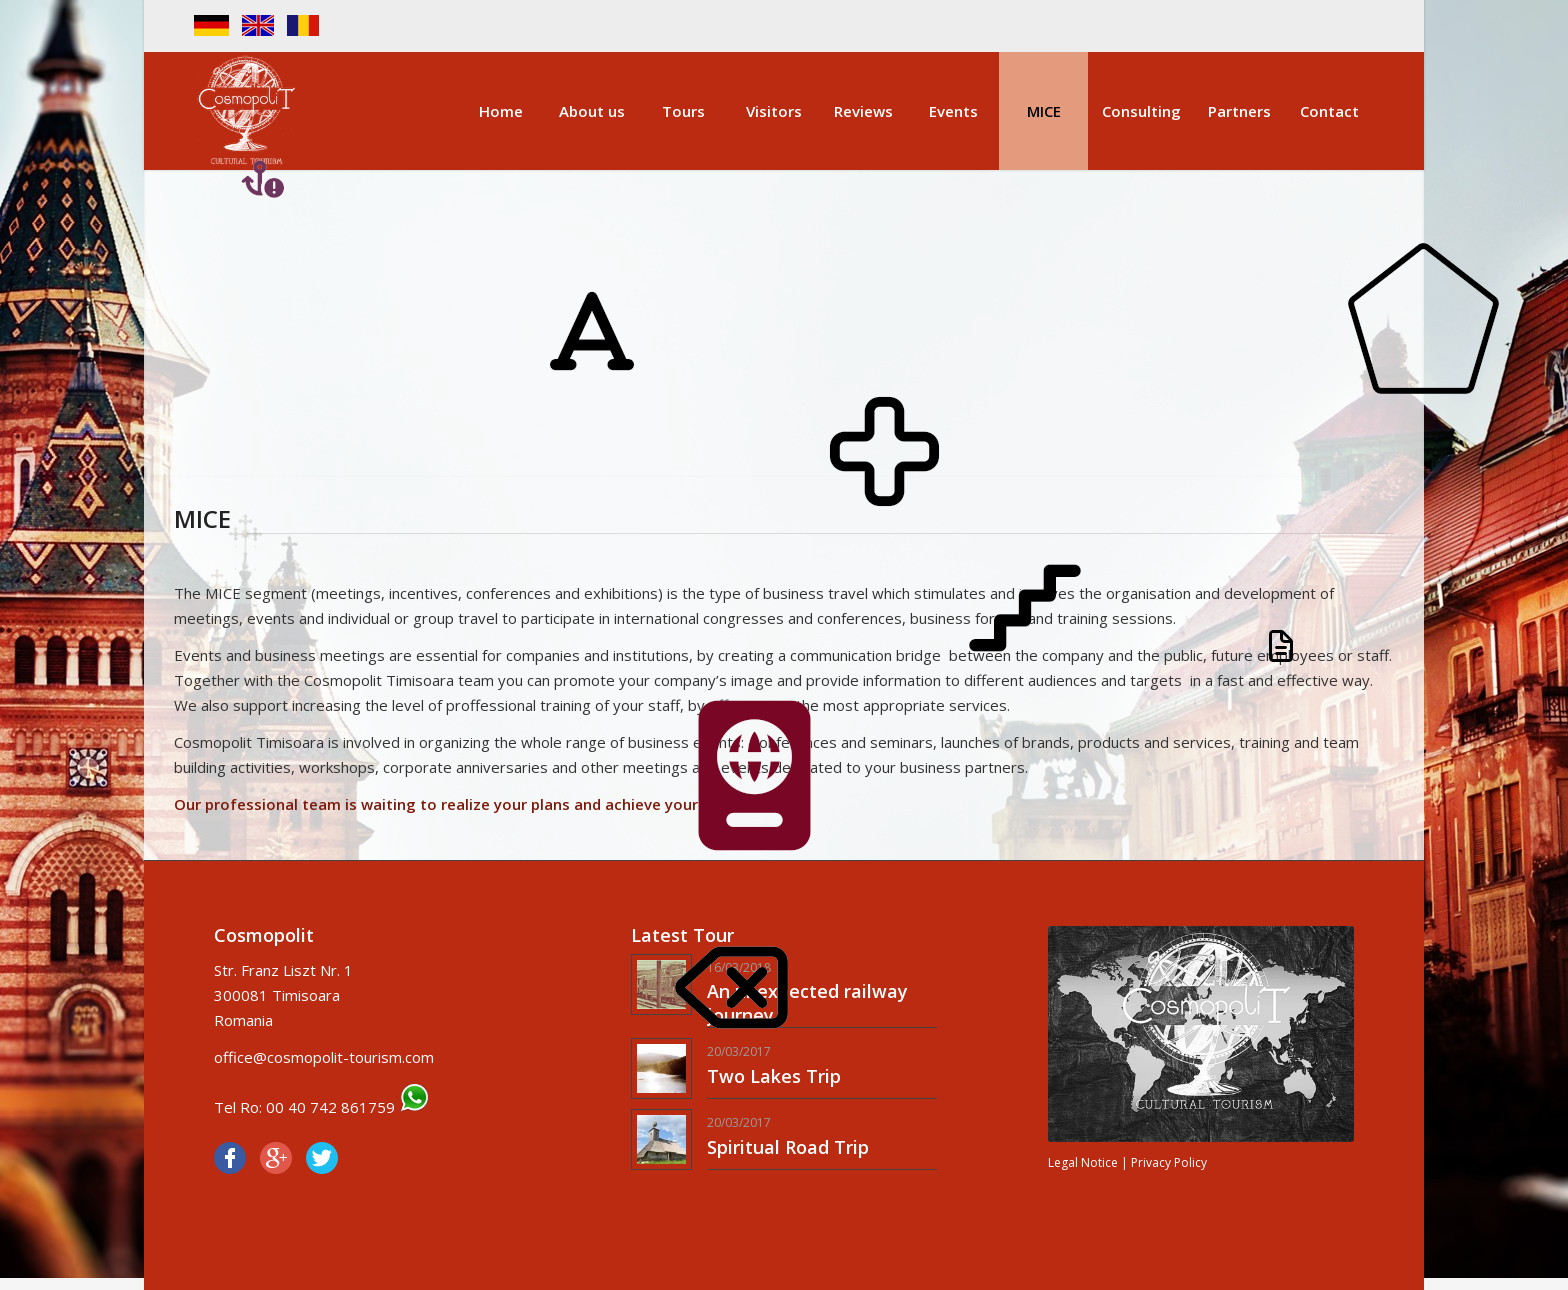  Describe the element at coordinates (731, 987) in the screenshot. I see `delete selected item` at that location.